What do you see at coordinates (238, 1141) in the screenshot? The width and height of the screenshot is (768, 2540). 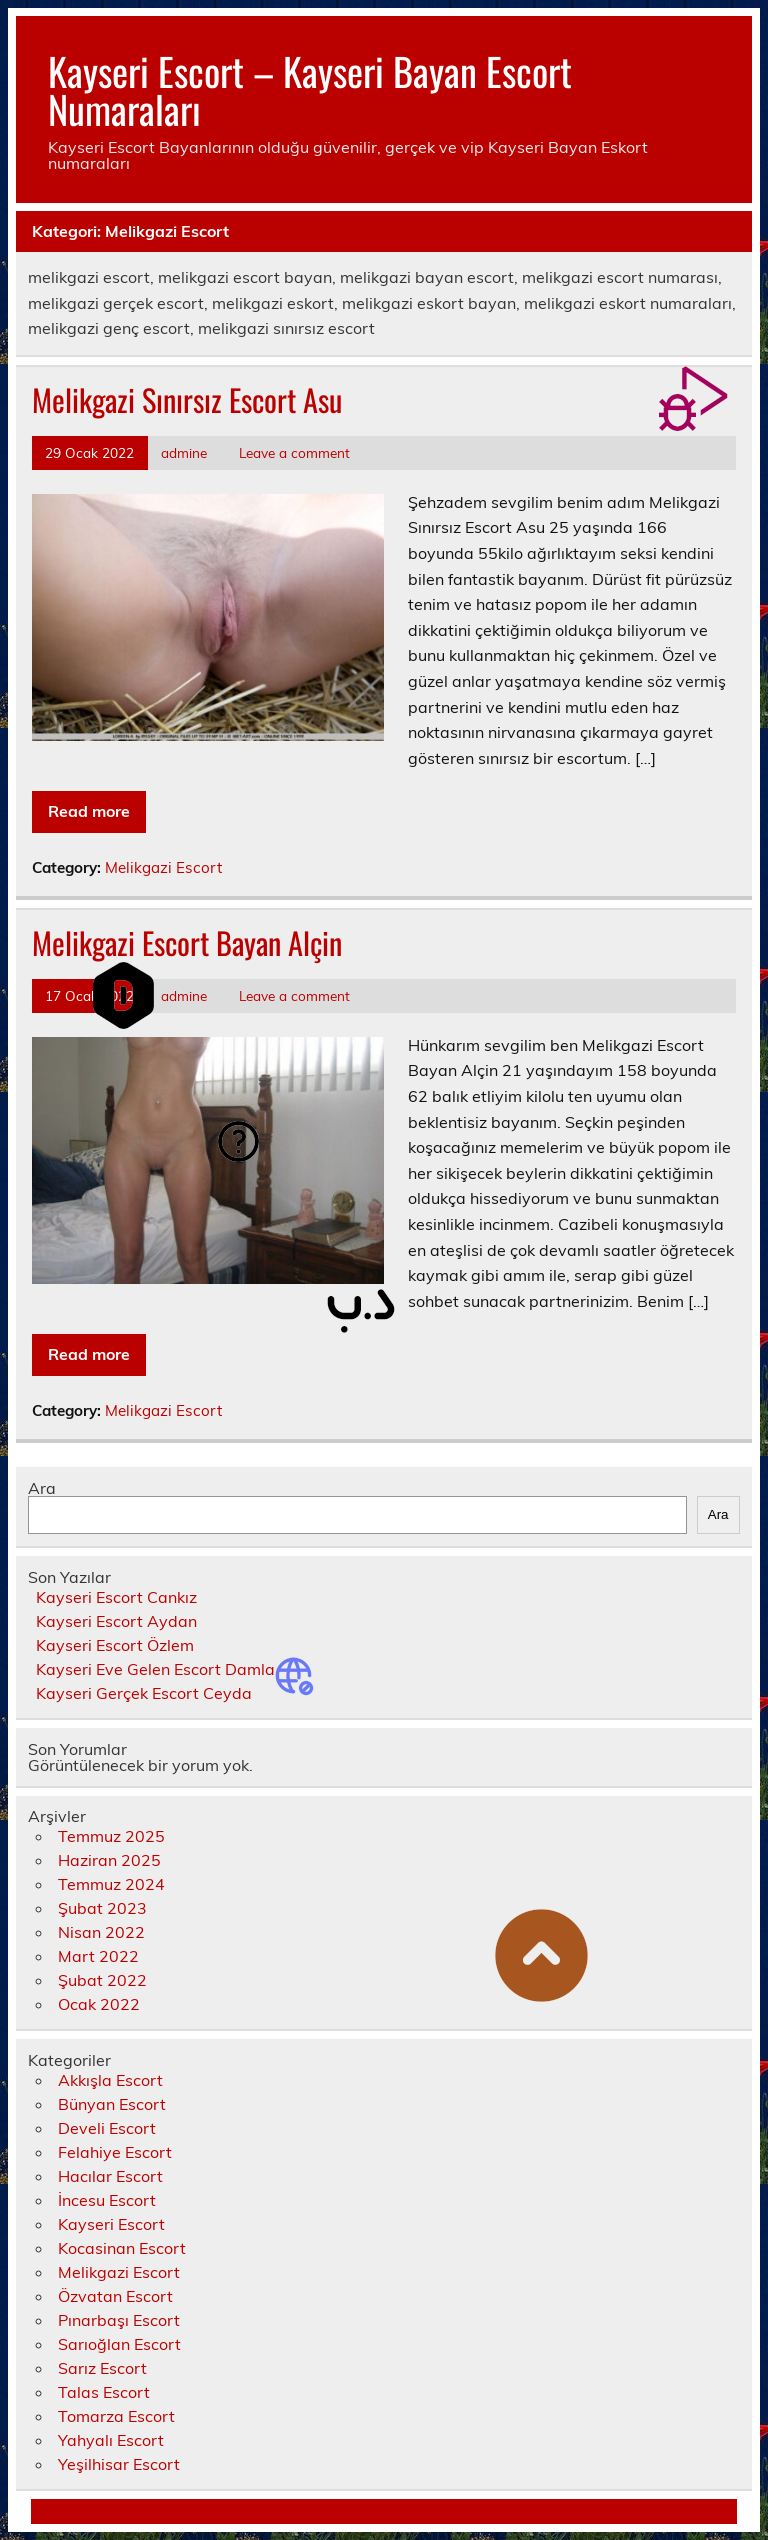 I see `access help or support information` at bounding box center [238, 1141].